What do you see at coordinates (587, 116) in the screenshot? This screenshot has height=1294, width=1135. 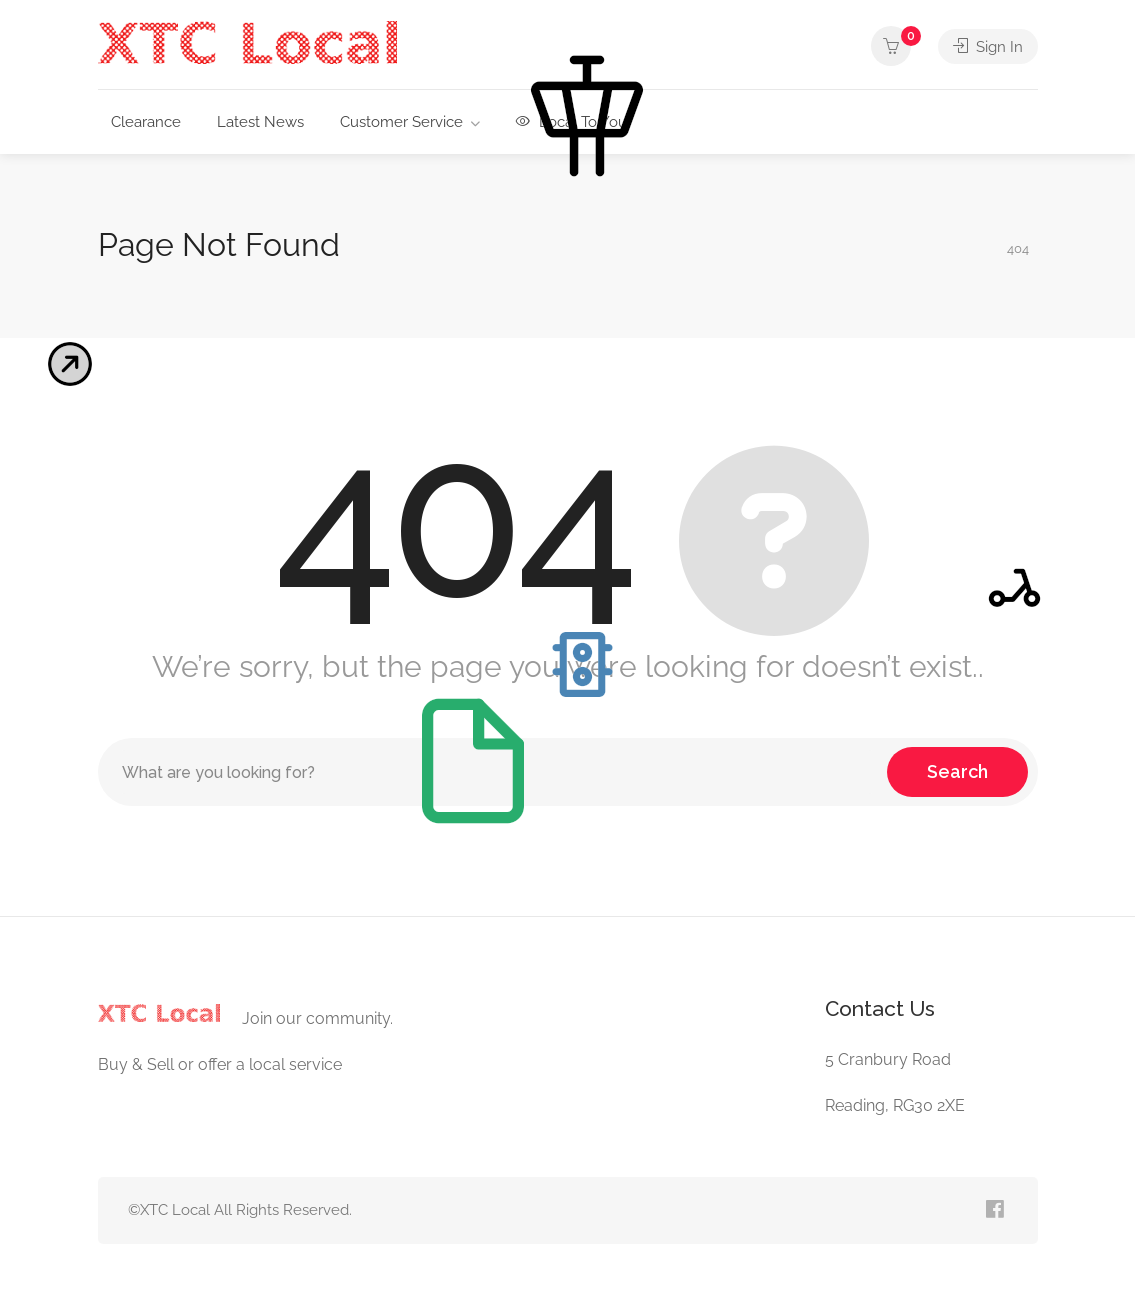 I see `access air traffic control features` at bounding box center [587, 116].